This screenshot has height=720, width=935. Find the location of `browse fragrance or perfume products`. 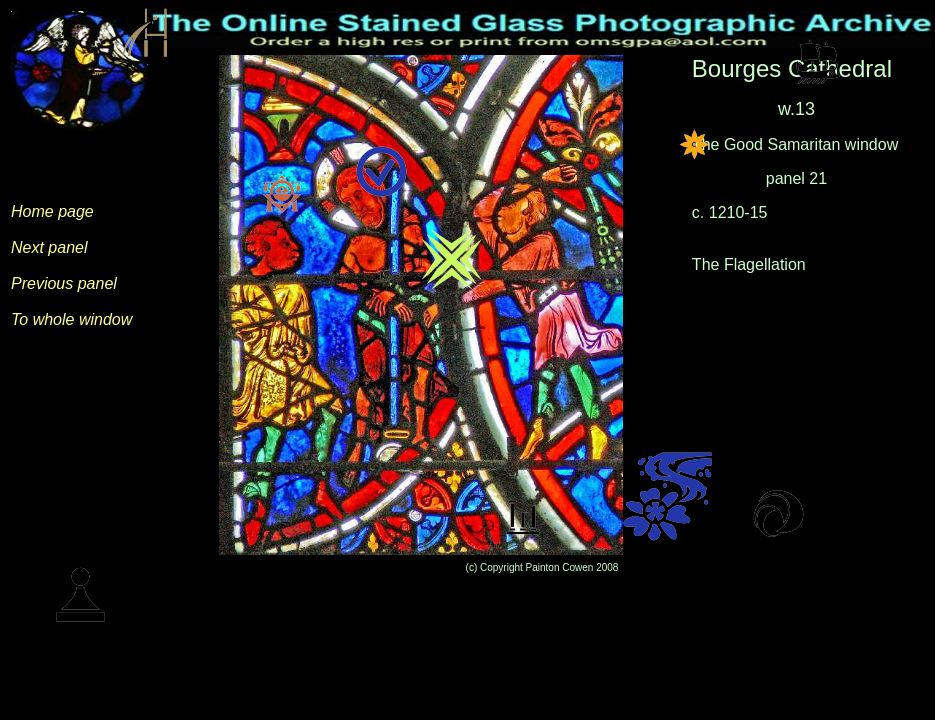

browse fragrance or perfume products is located at coordinates (667, 496).